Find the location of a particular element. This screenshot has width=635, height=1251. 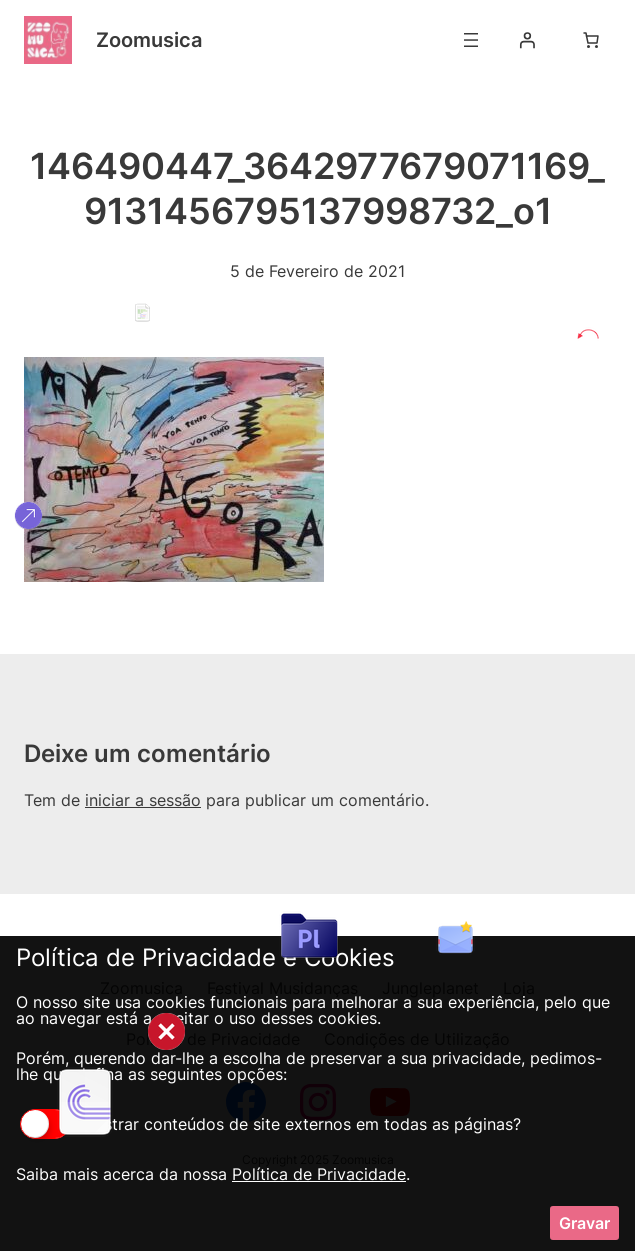

close the current dialog or modal window is located at coordinates (166, 1031).